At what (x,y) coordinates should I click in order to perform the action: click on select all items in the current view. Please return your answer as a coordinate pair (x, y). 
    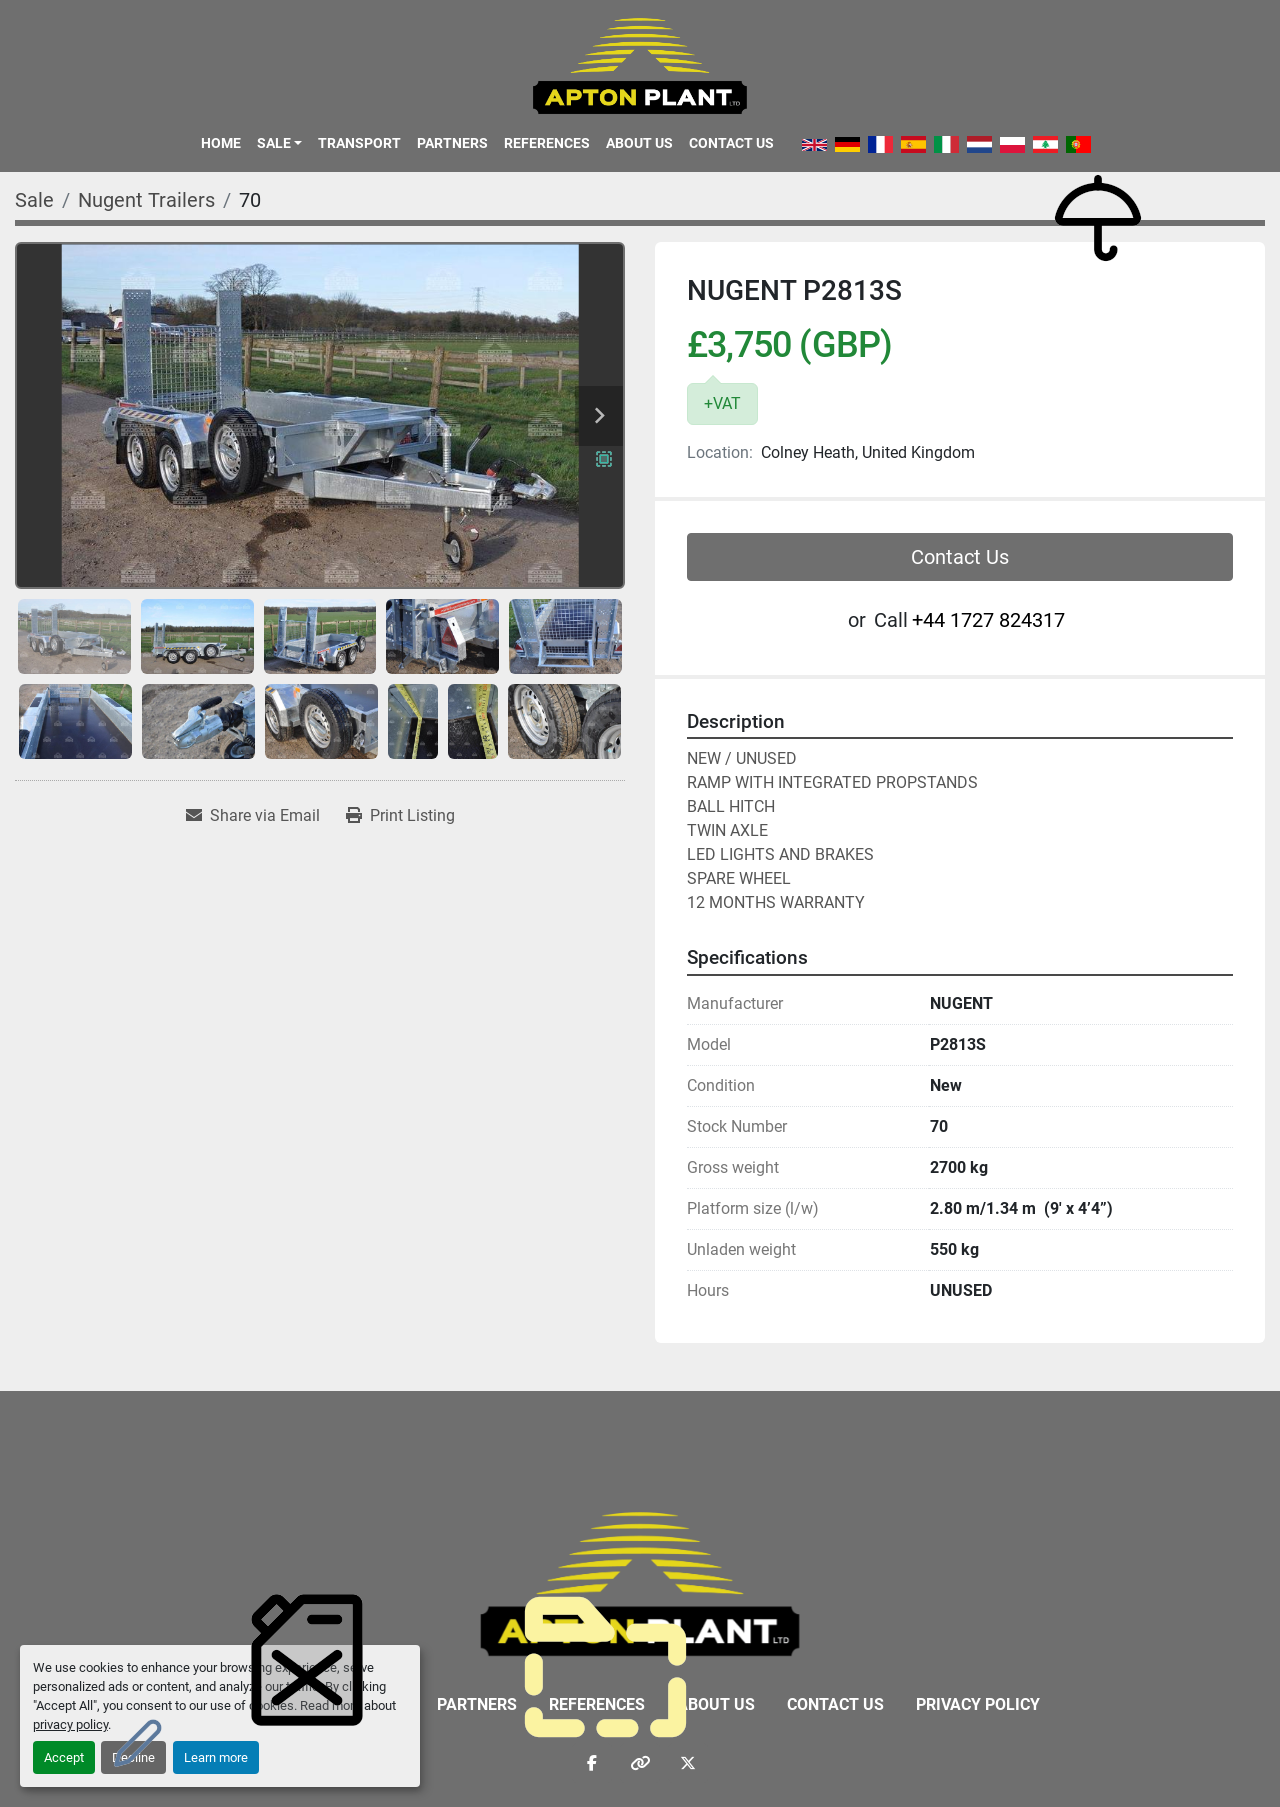
    Looking at the image, I should click on (604, 459).